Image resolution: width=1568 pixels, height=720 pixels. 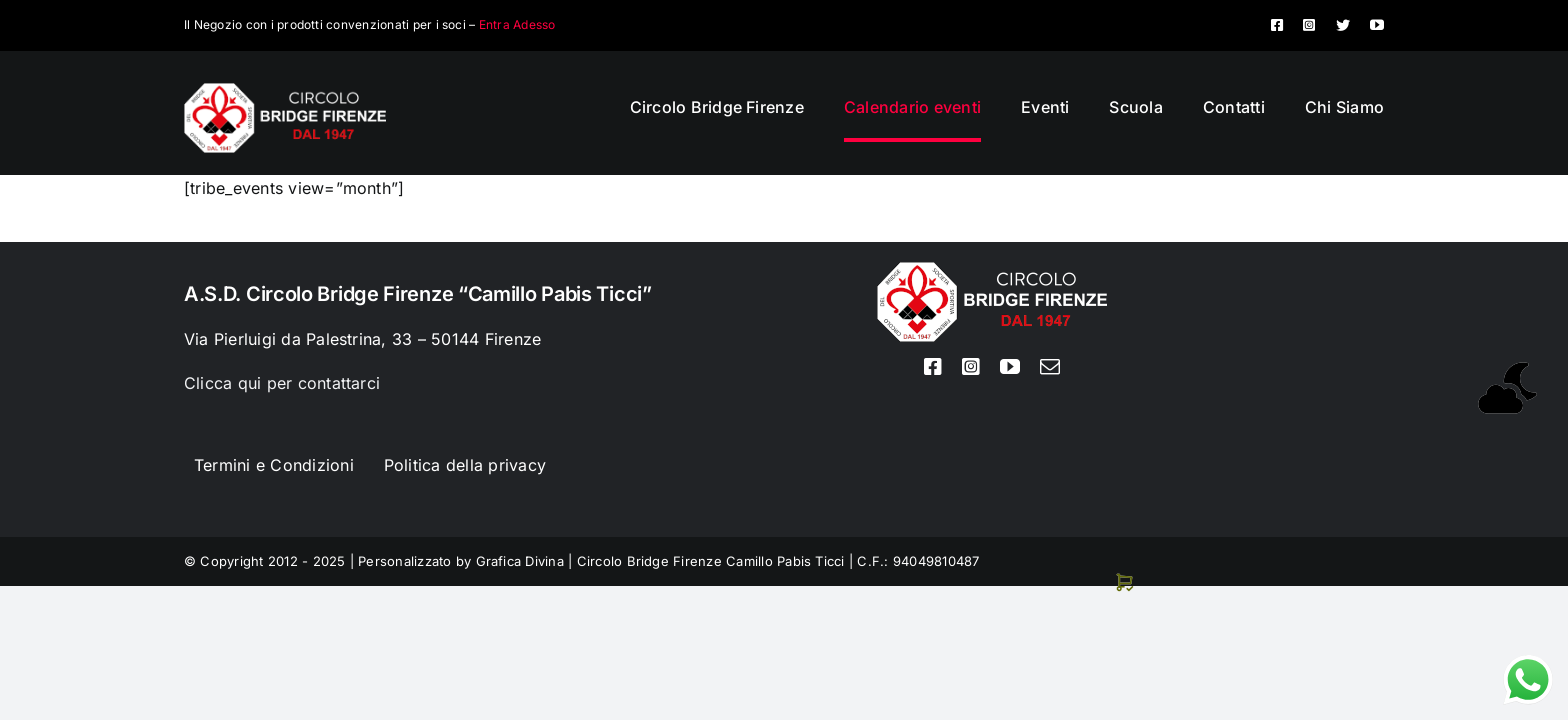 What do you see at coordinates (1507, 388) in the screenshot?
I see `indicates nighttime or evening weather conditions` at bounding box center [1507, 388].